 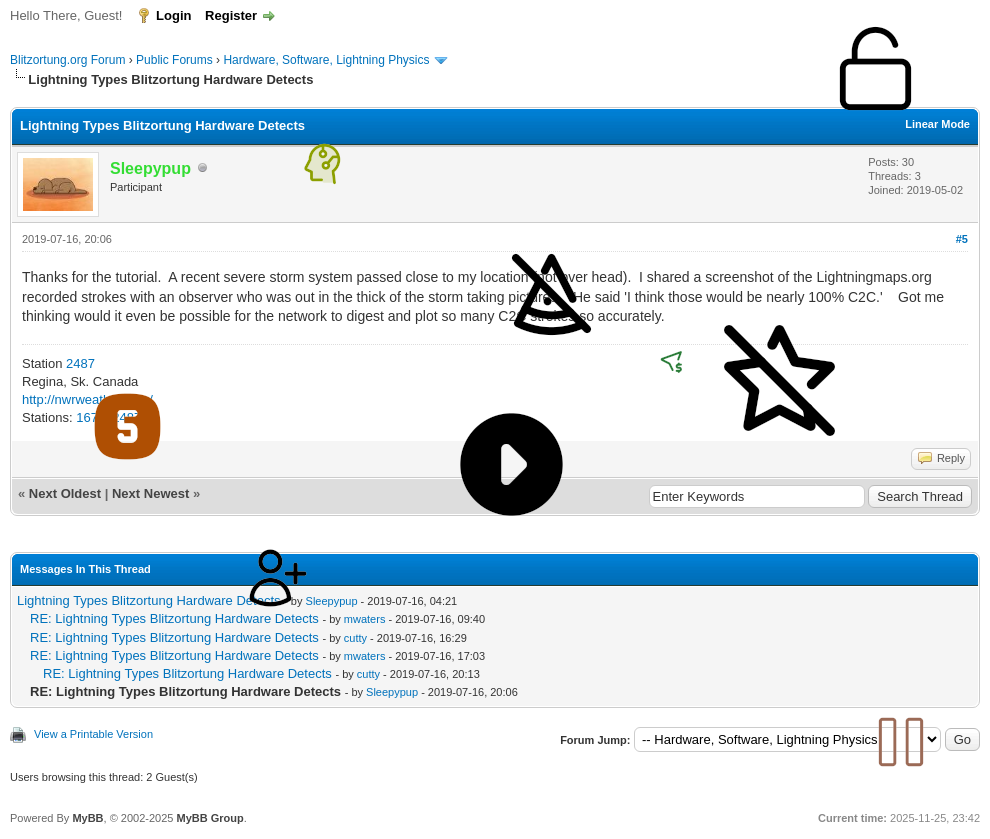 I want to click on unlock or unsecure an item, so click(x=875, y=70).